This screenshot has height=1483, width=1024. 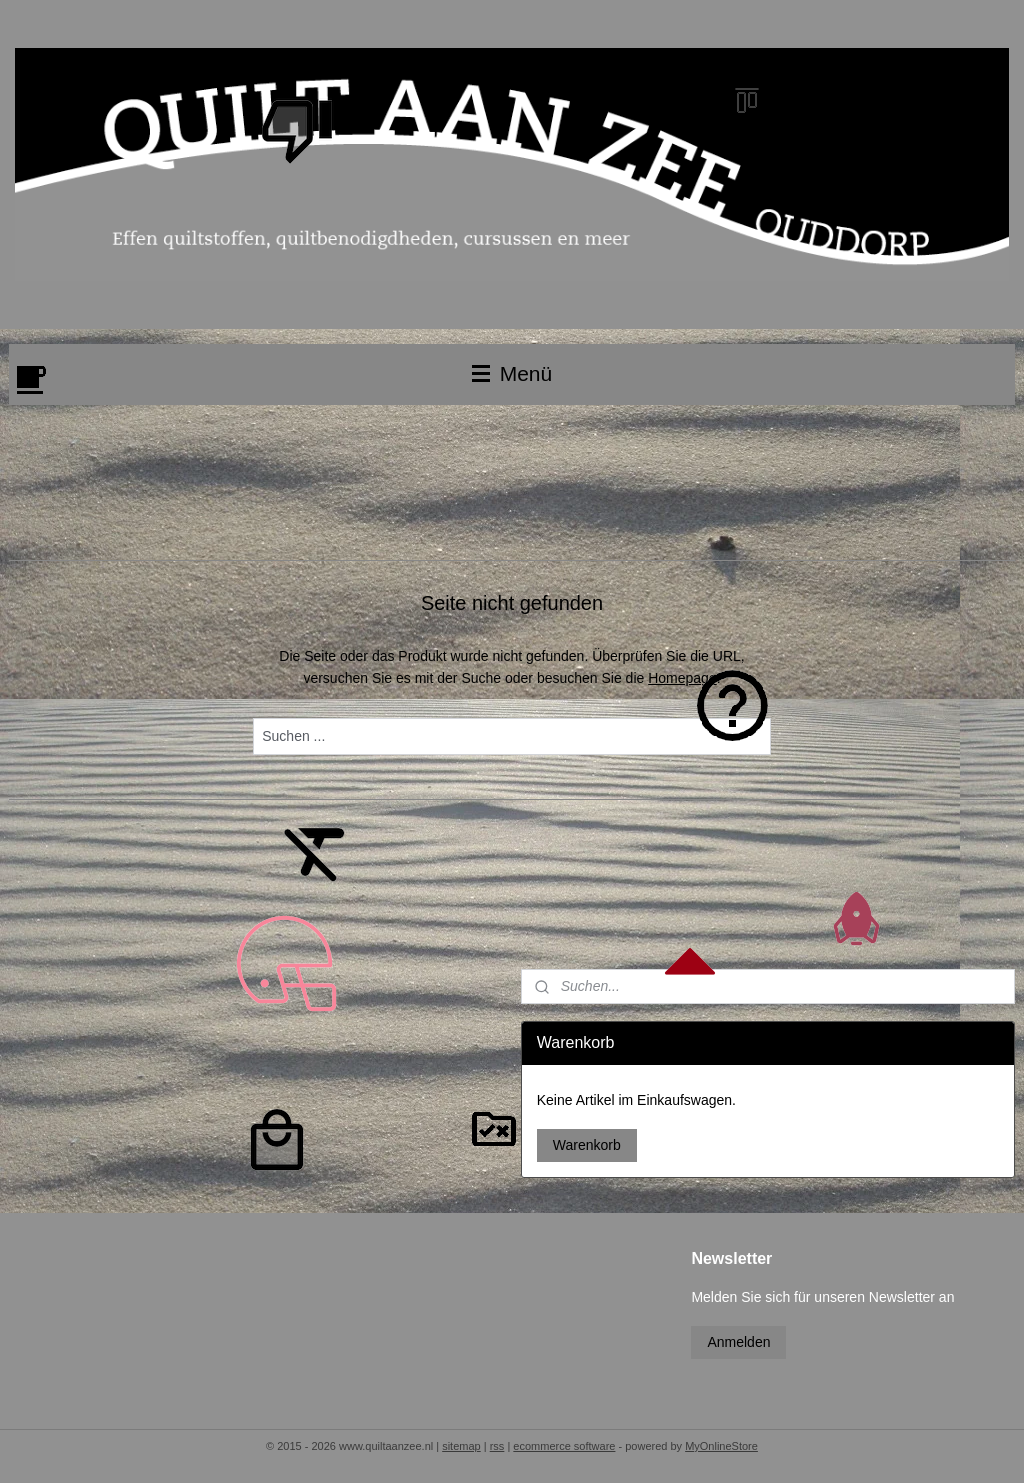 I want to click on dislike or downvote content, so click(x=297, y=129).